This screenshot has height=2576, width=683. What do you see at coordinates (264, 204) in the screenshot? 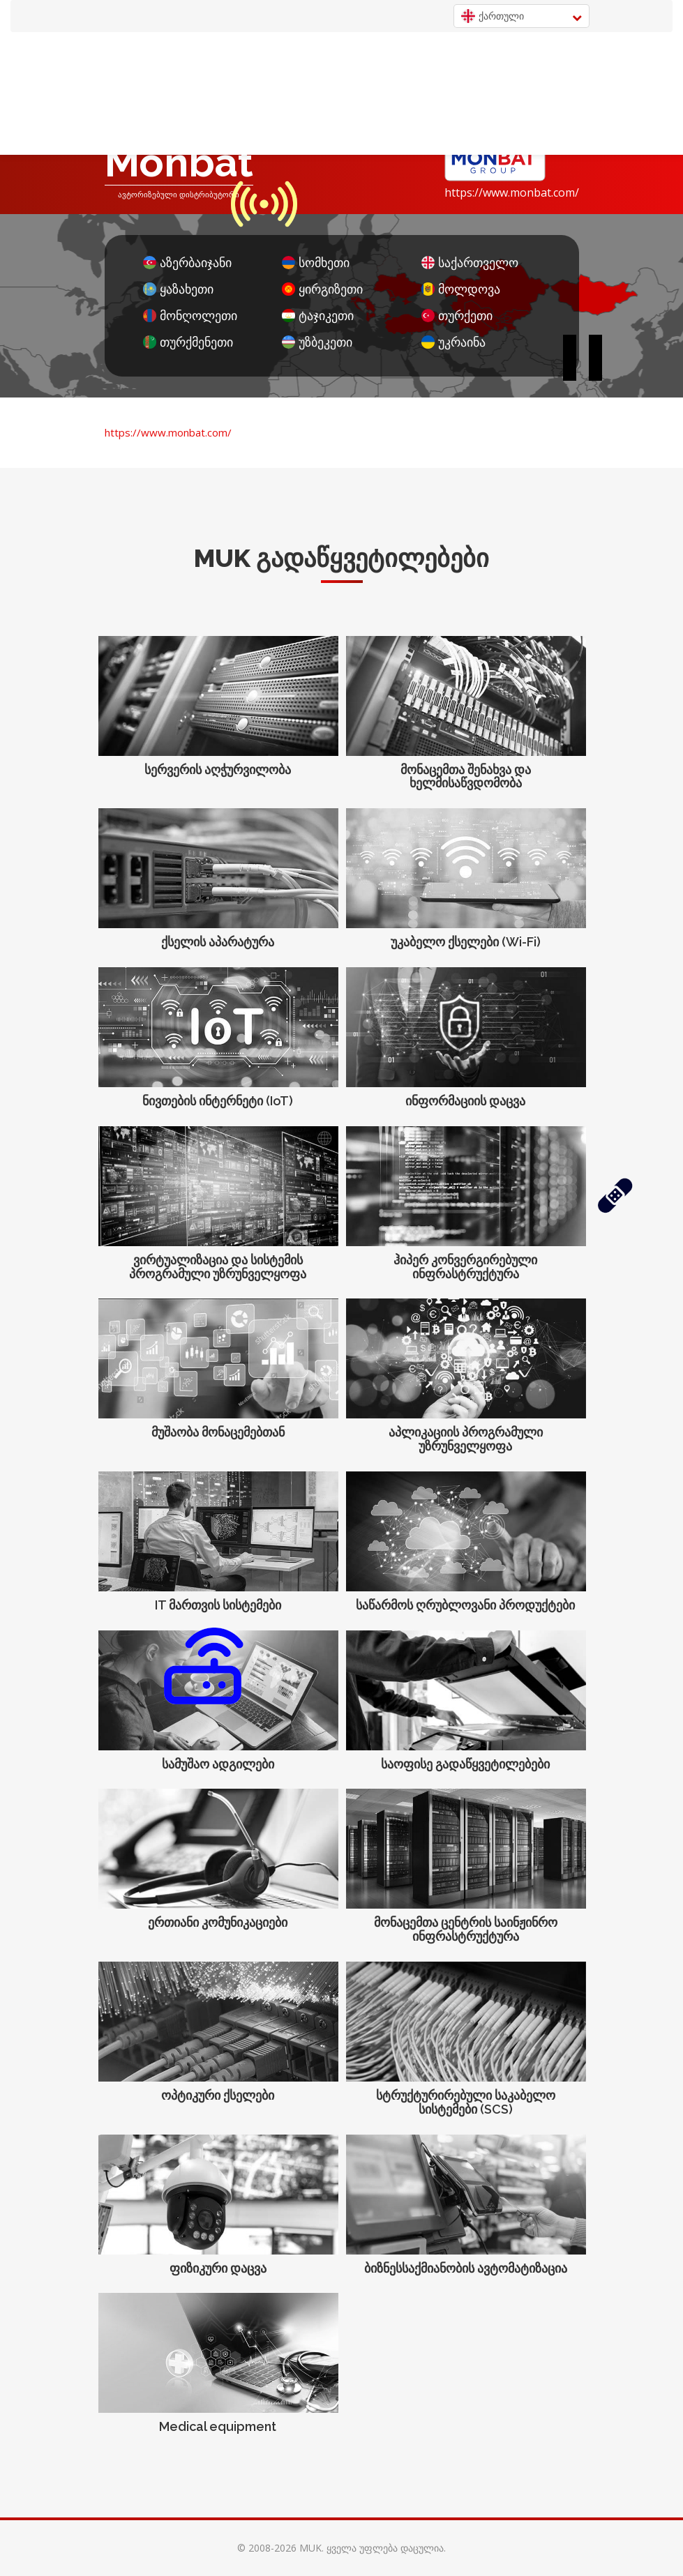
I see `access radio or audio streaming` at bounding box center [264, 204].